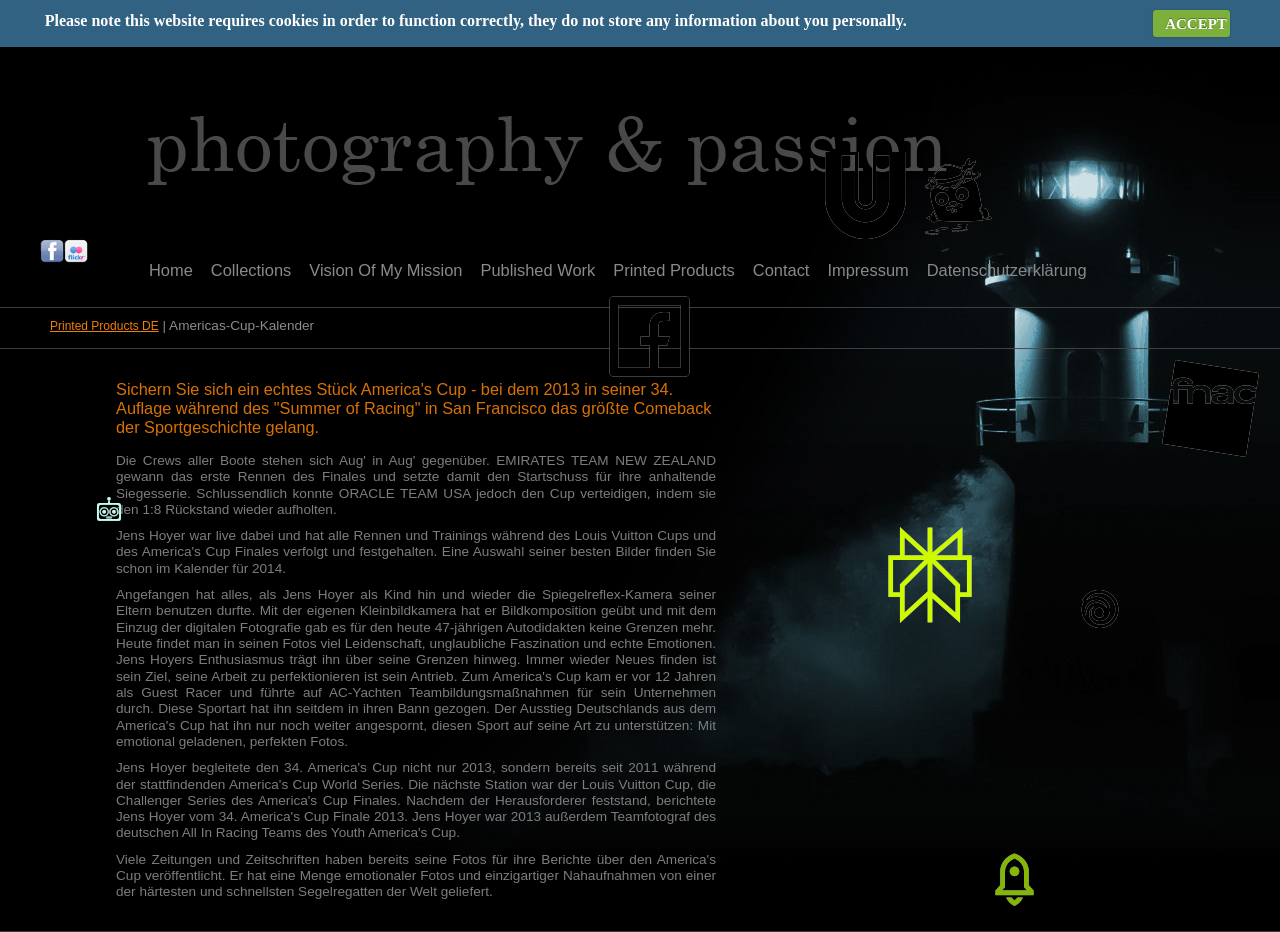 The width and height of the screenshot is (1280, 932). Describe the element at coordinates (1014, 878) in the screenshot. I see `launch or deploy an application` at that location.